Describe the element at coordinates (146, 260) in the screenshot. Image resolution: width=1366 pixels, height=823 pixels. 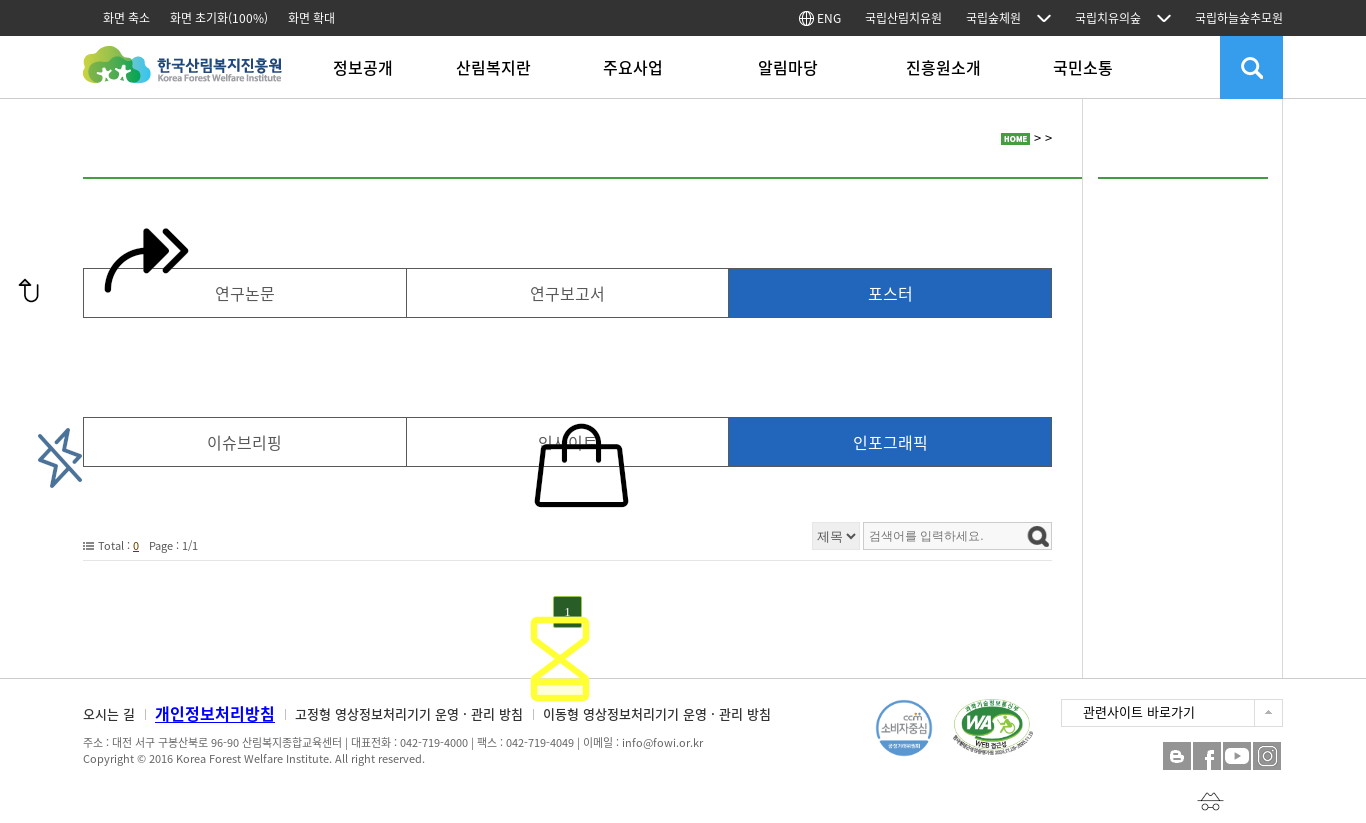
I see `forward or share content to multiple recipients` at that location.